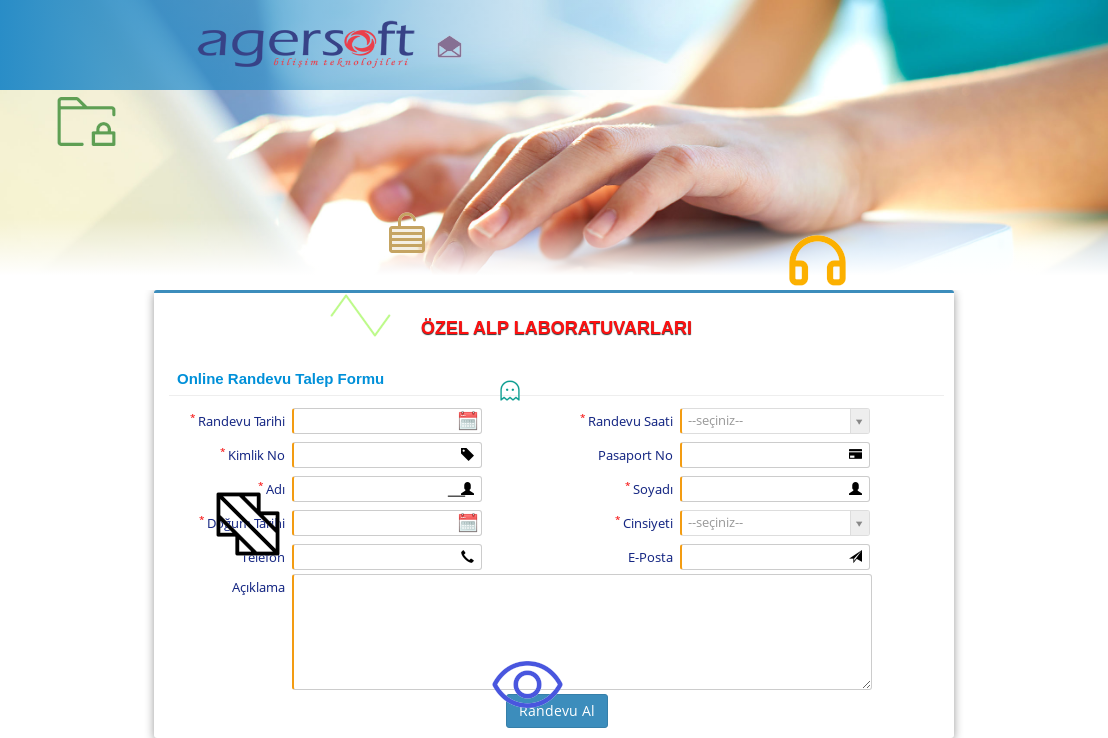 This screenshot has width=1108, height=738. What do you see at coordinates (86, 121) in the screenshot?
I see `access a password-protected folder` at bounding box center [86, 121].